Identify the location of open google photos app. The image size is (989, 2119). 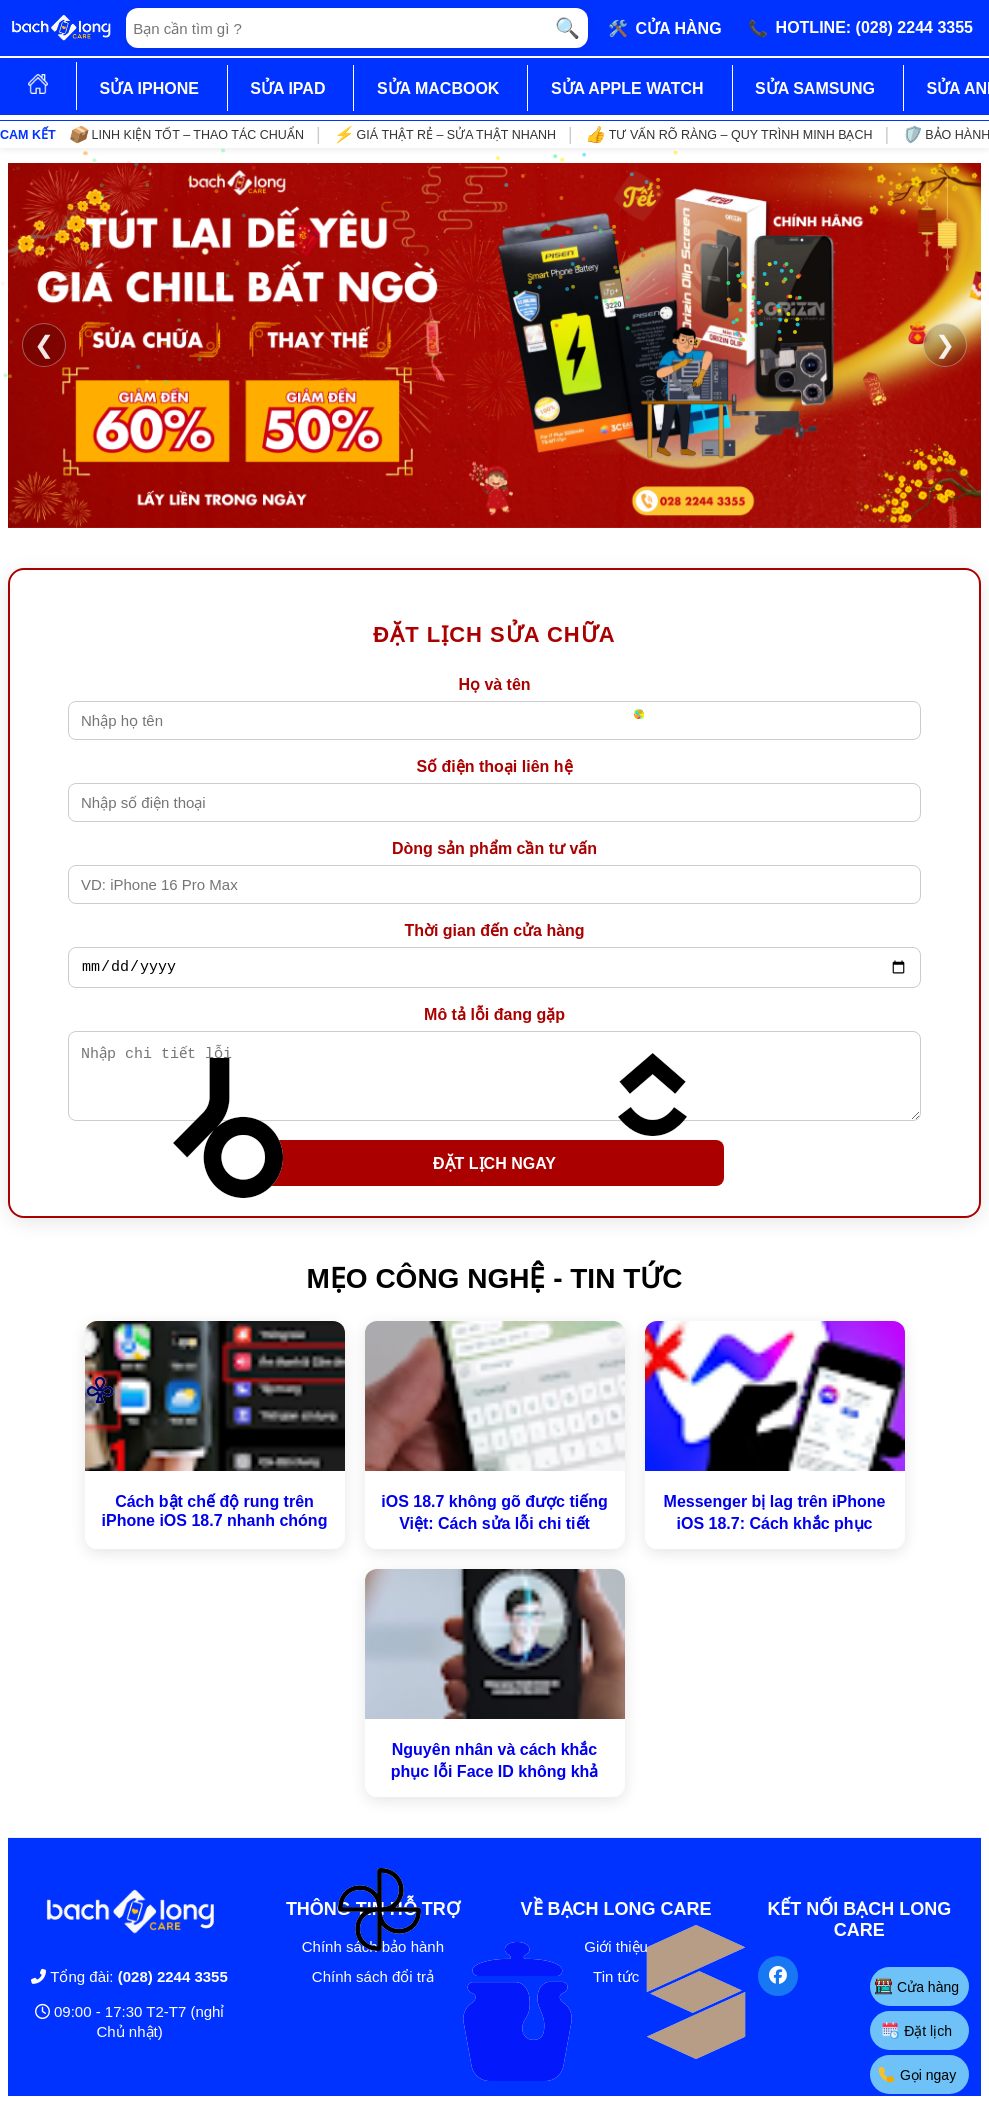
(379, 1909).